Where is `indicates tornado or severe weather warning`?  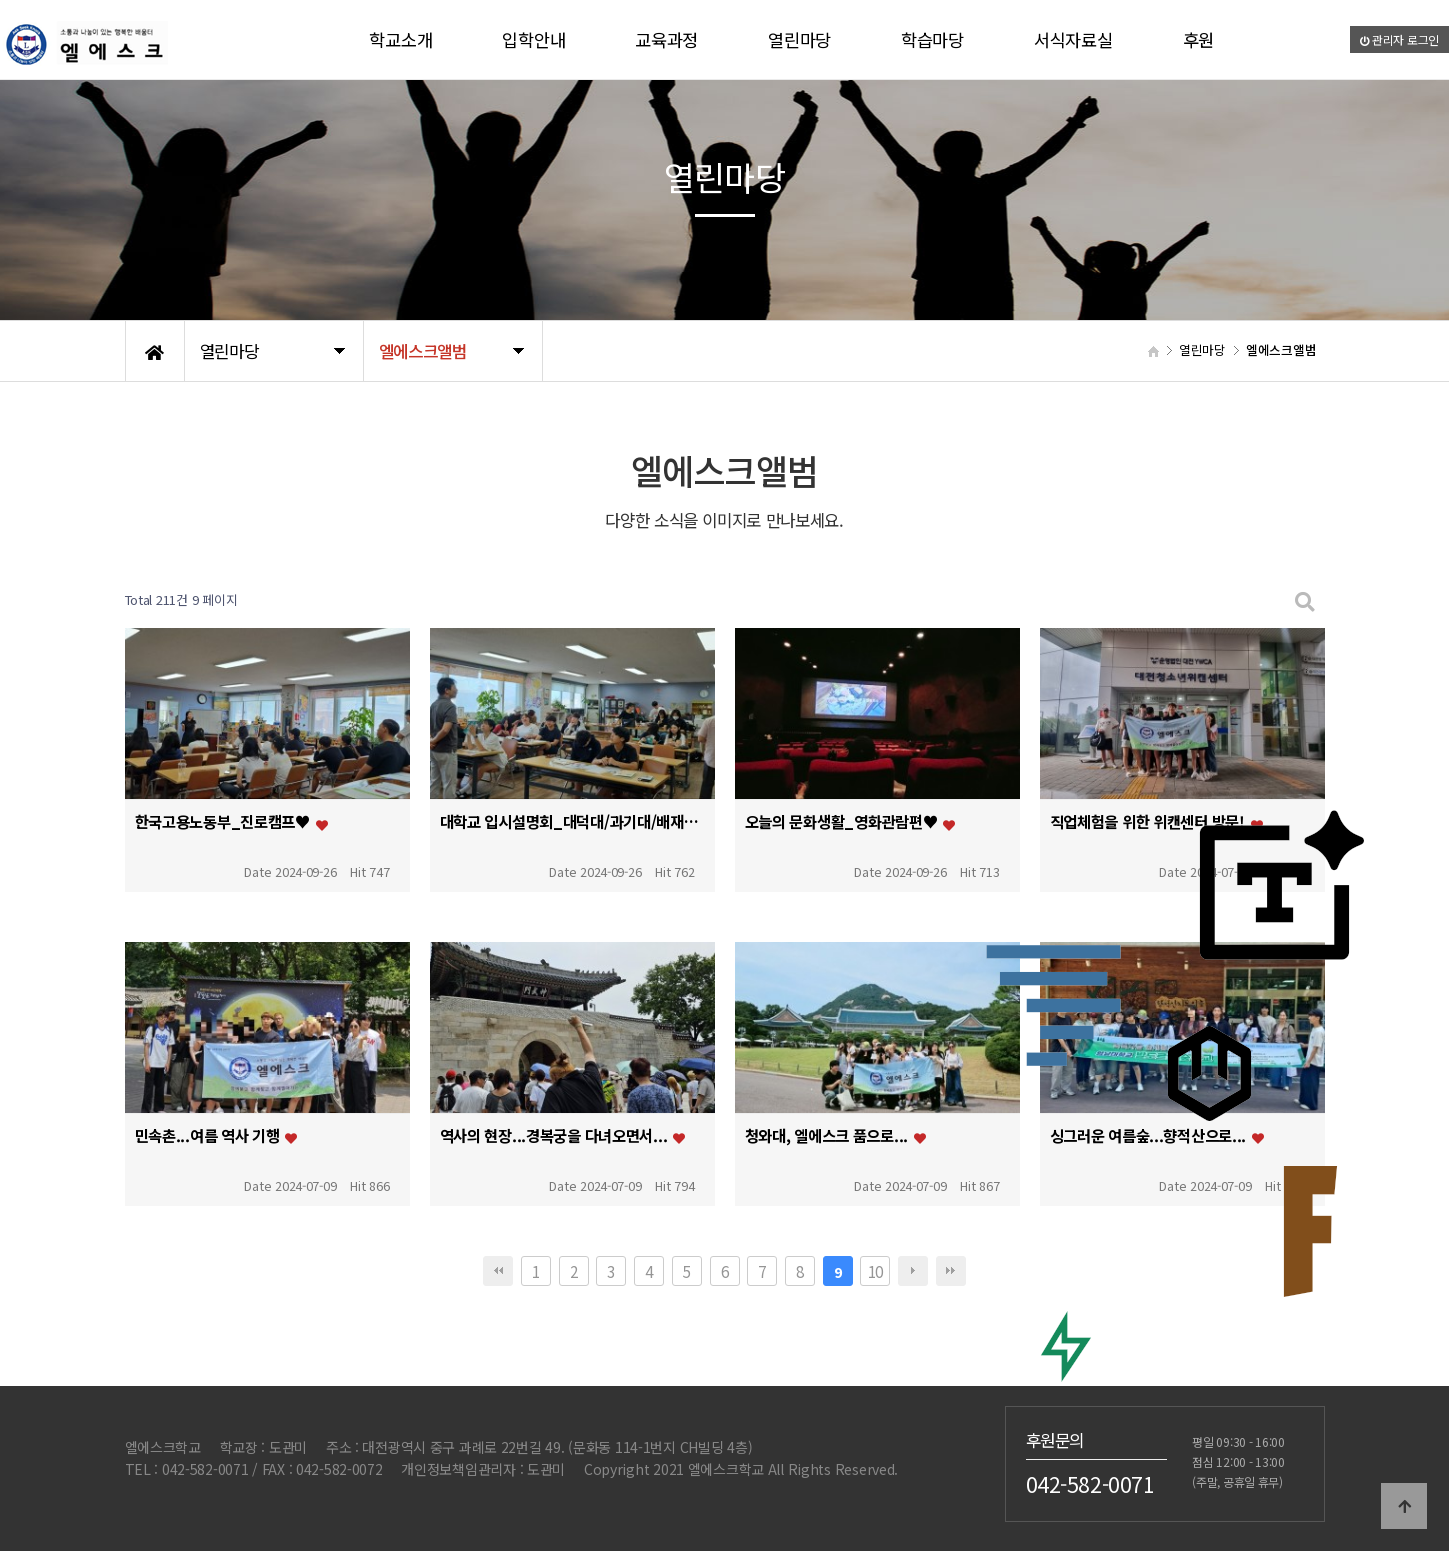
indicates tornado or severe weather warning is located at coordinates (1053, 1005).